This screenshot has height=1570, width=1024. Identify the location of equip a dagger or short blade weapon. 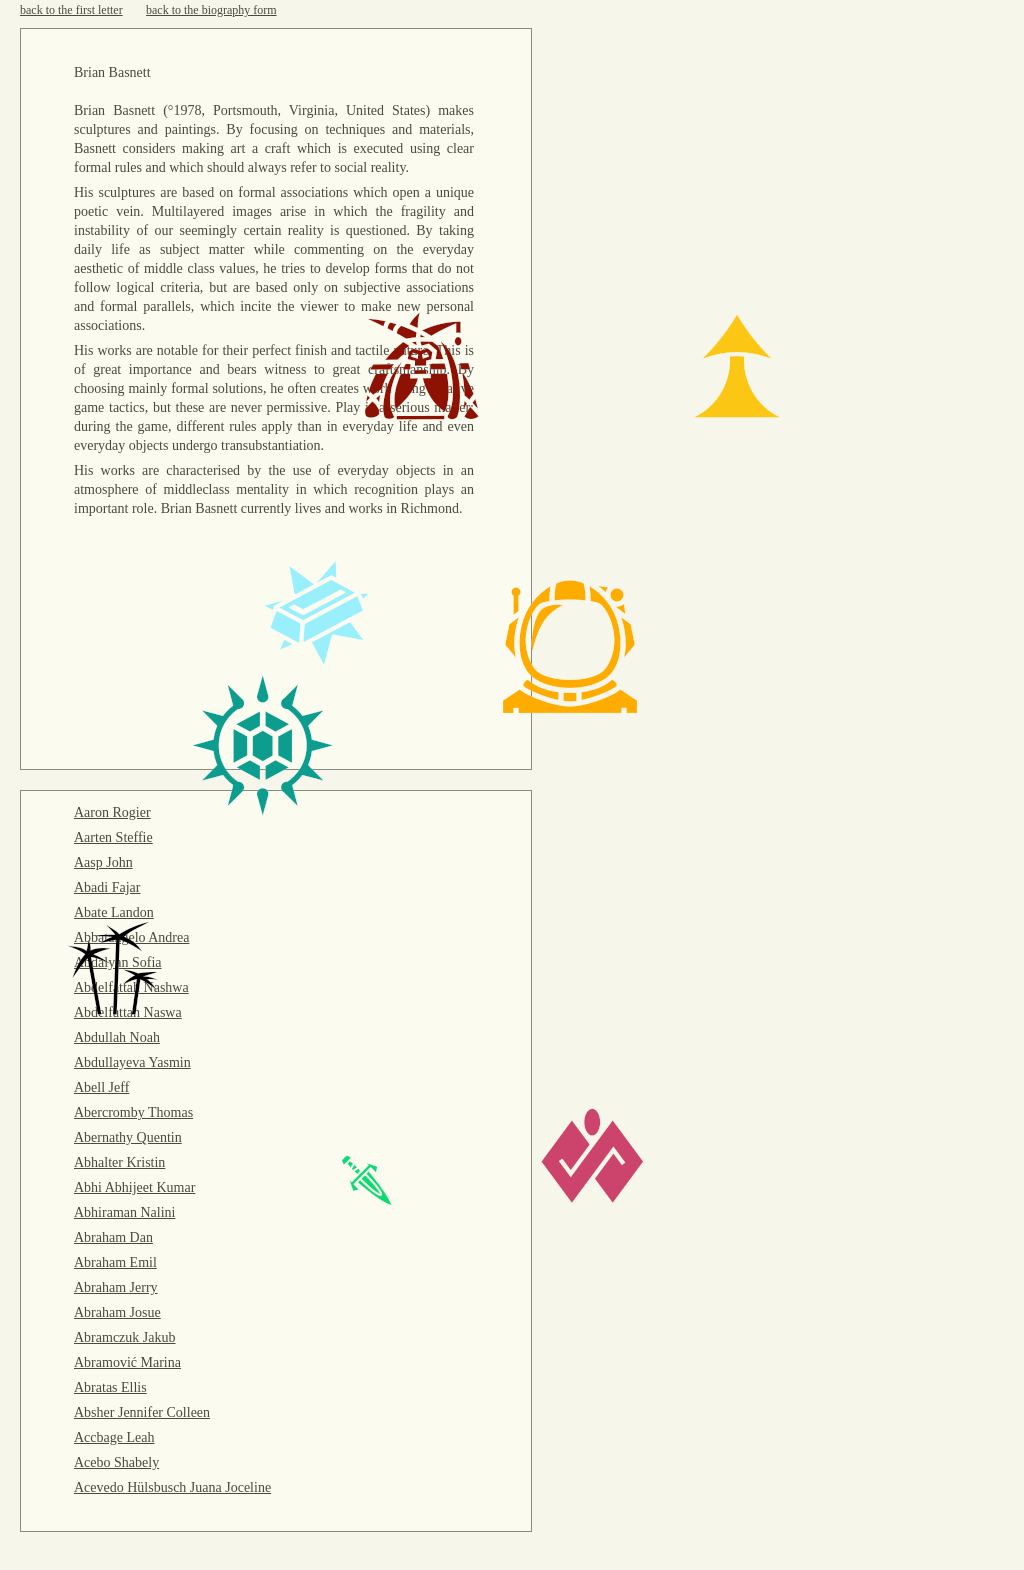
(366, 1180).